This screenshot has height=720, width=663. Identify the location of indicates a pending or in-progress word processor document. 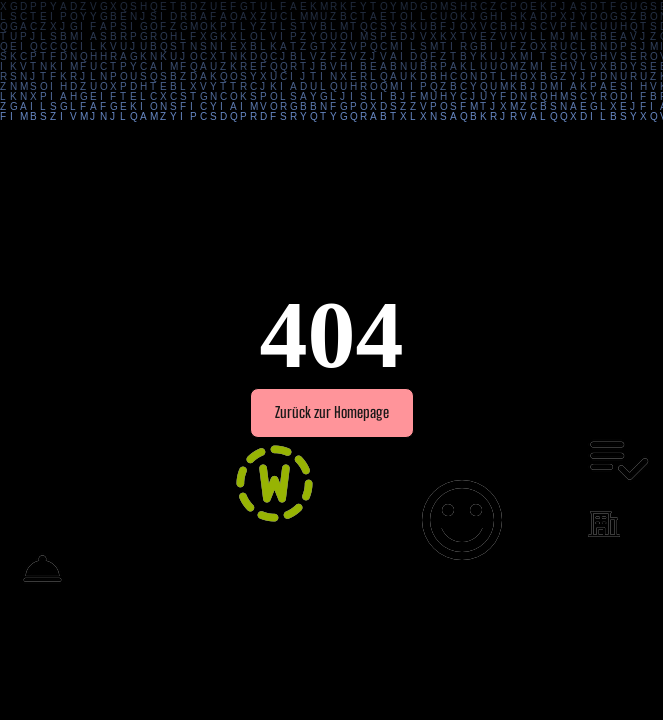
(274, 483).